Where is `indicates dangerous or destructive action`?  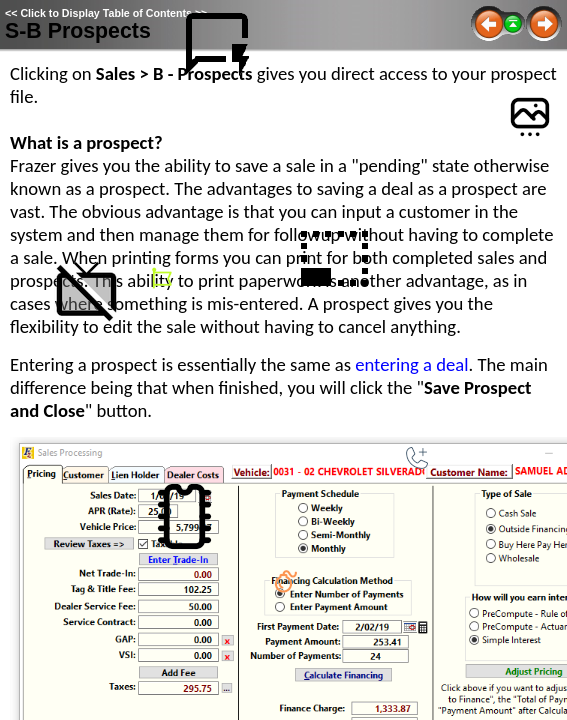
indicates dangerous or destructive action is located at coordinates (285, 581).